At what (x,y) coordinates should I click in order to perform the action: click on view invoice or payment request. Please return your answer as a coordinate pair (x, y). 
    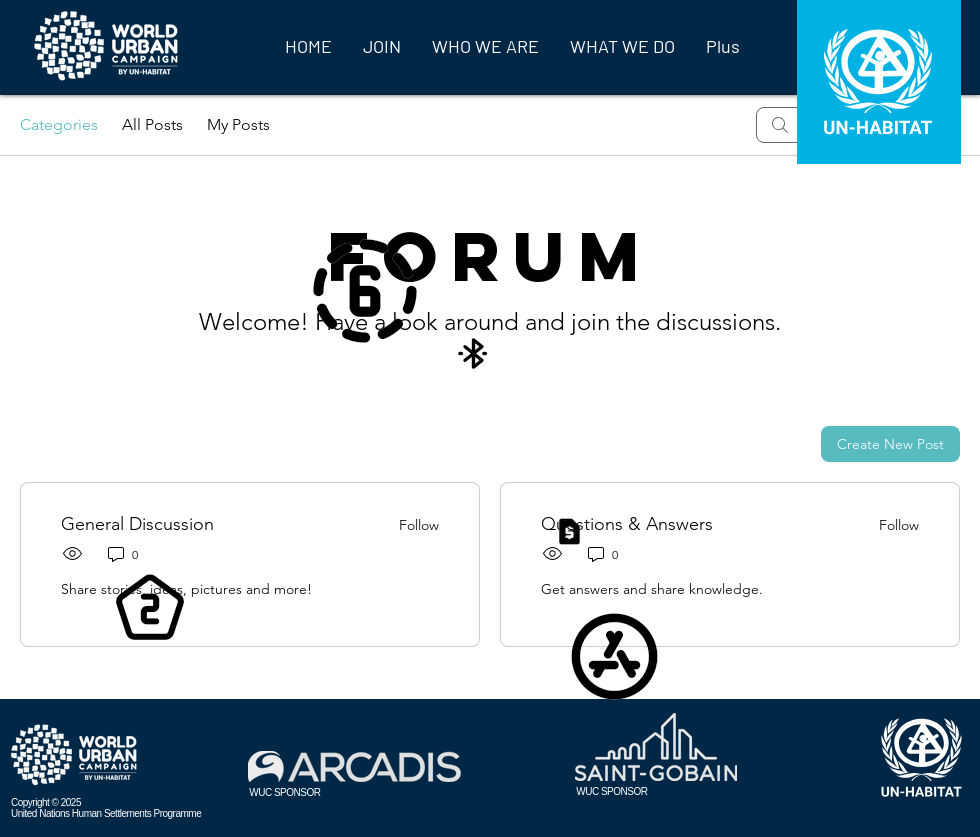
    Looking at the image, I should click on (569, 531).